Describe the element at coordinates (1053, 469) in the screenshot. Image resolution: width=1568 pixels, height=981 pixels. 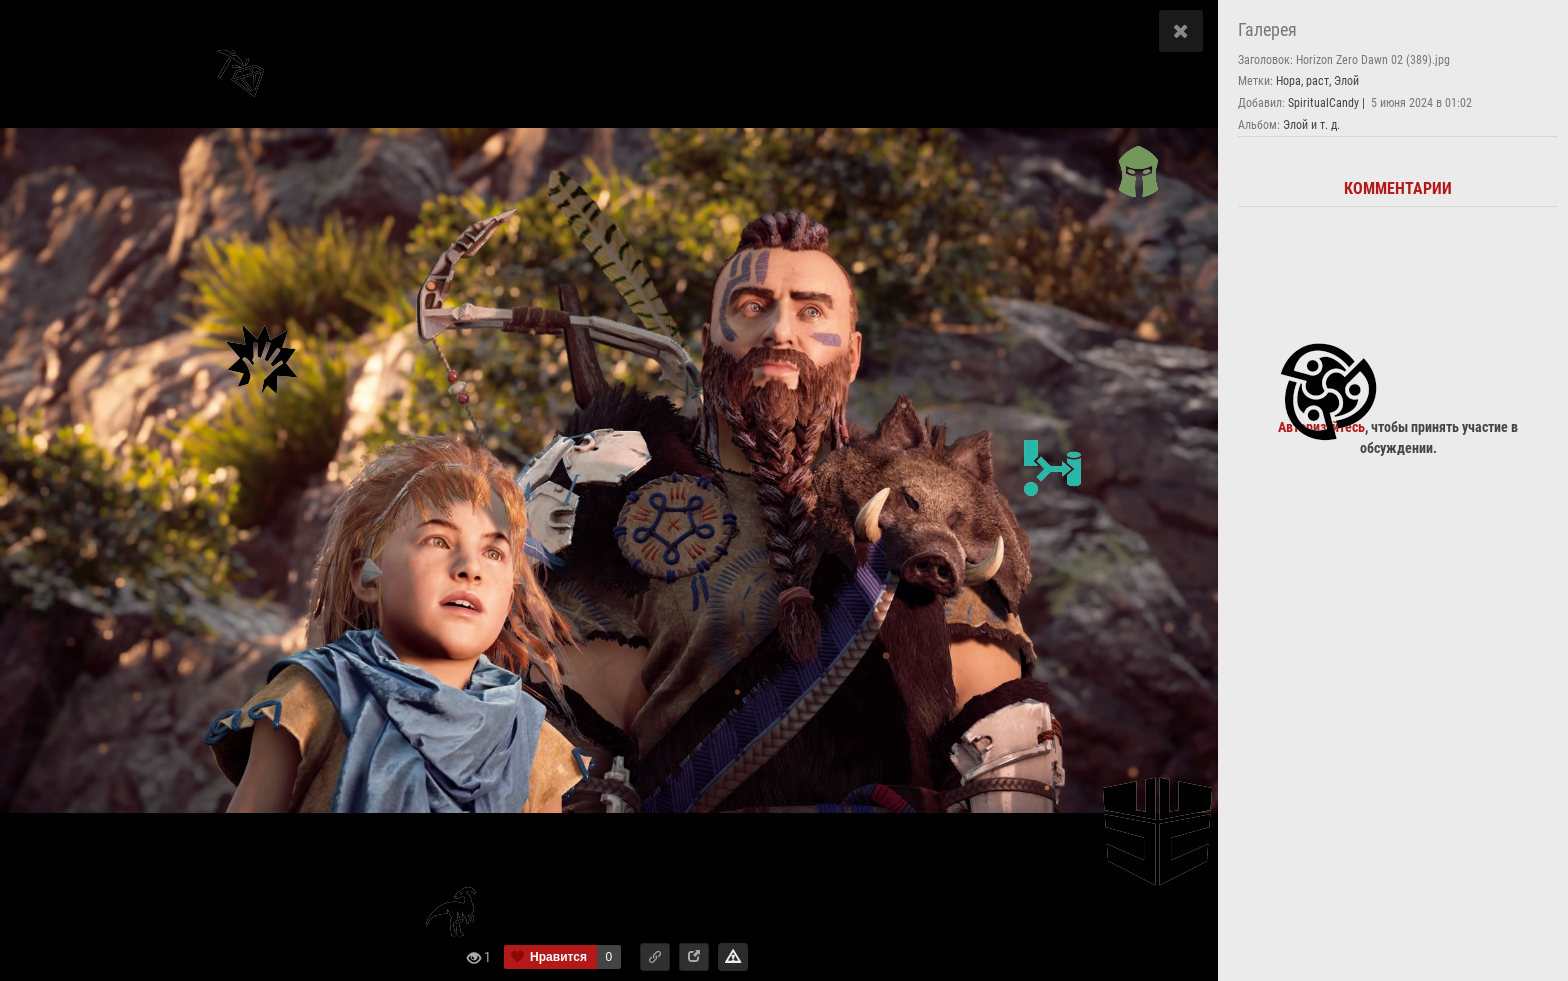
I see `open the crafting menu` at that location.